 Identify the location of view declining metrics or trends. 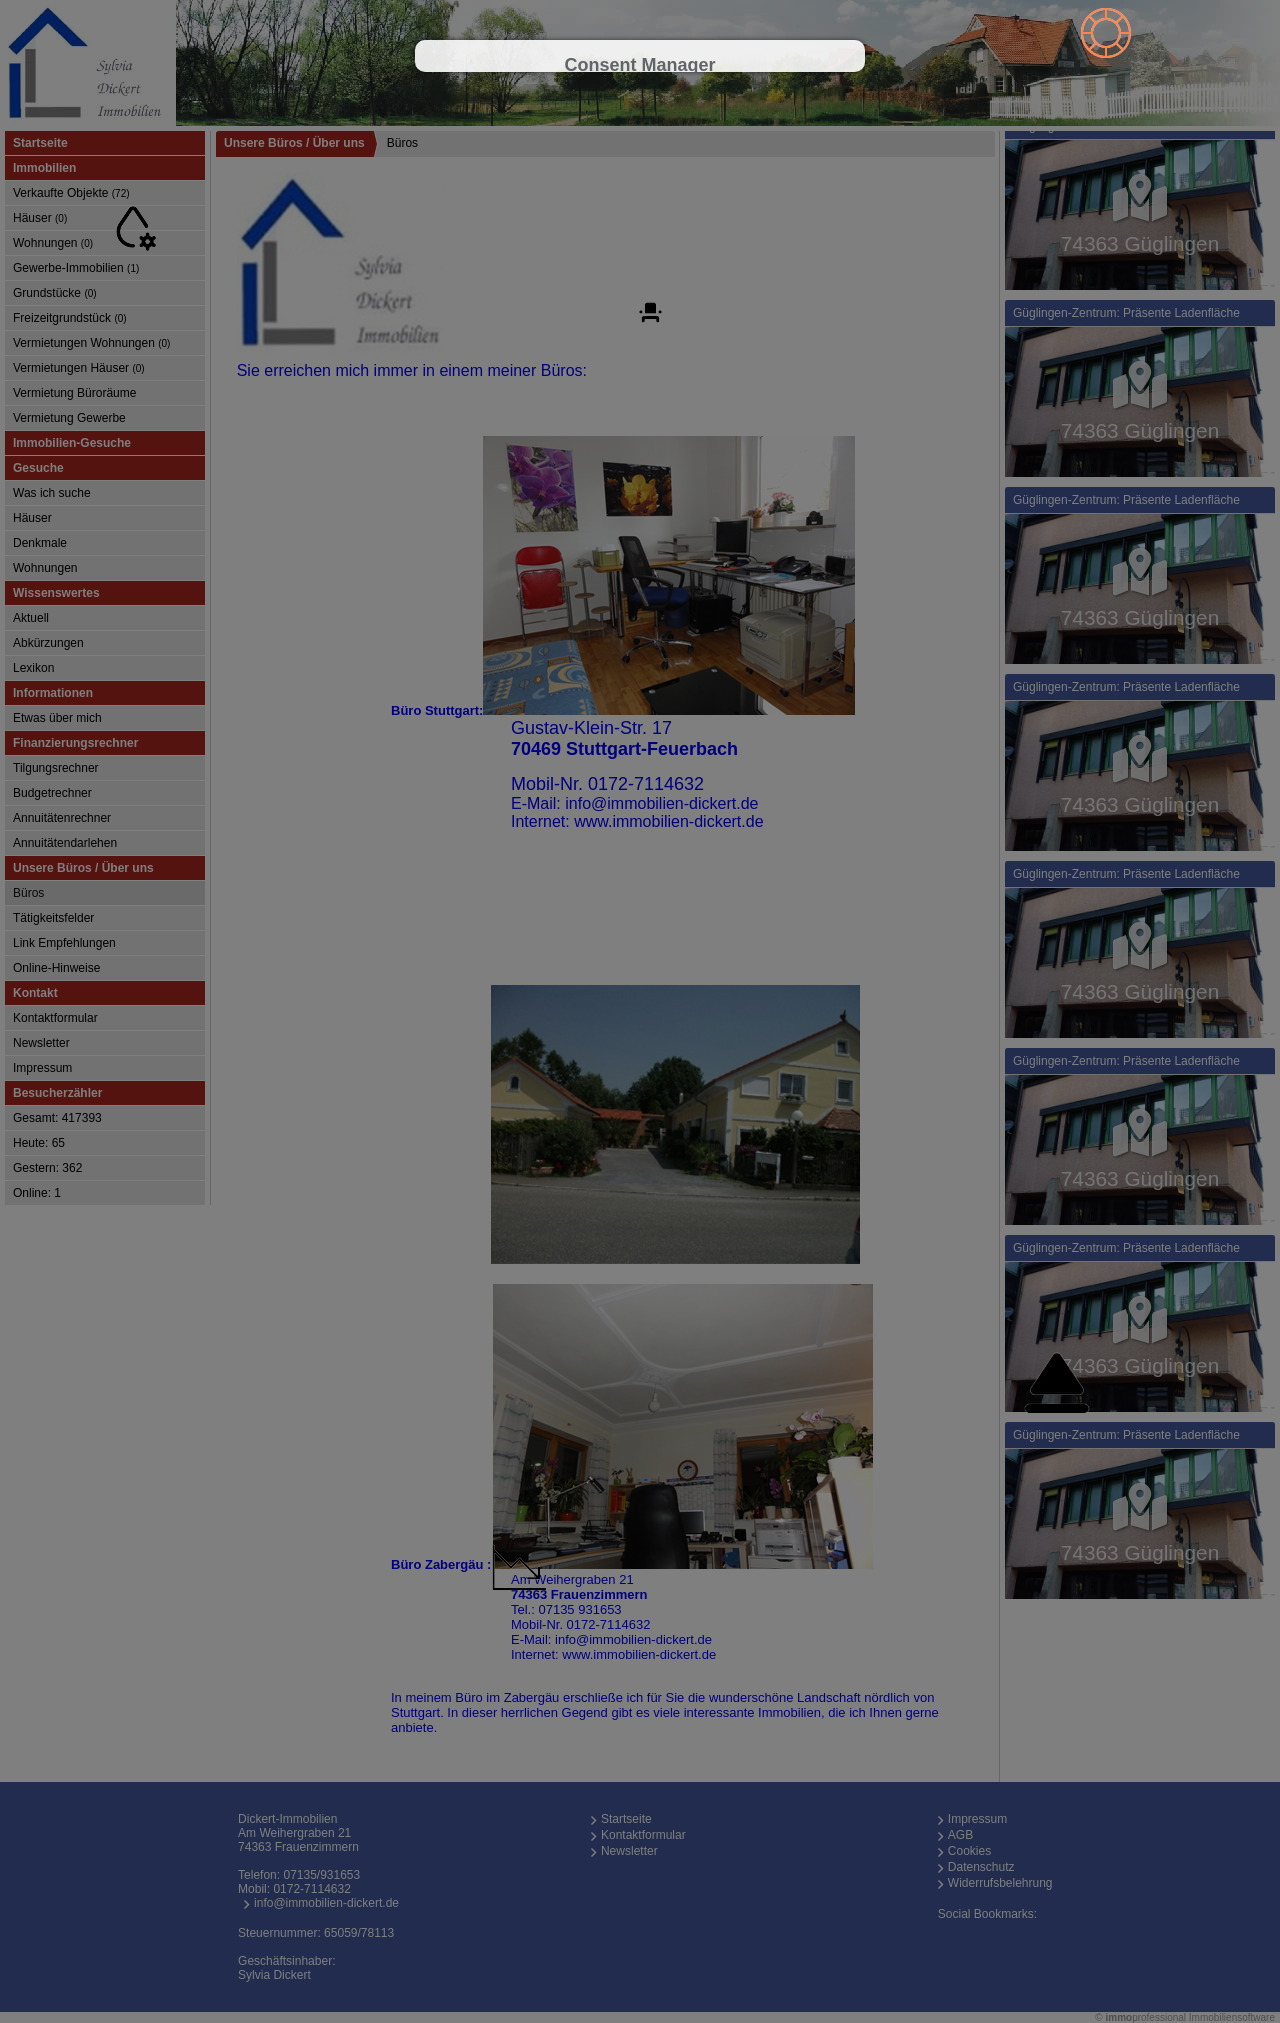
(519, 1567).